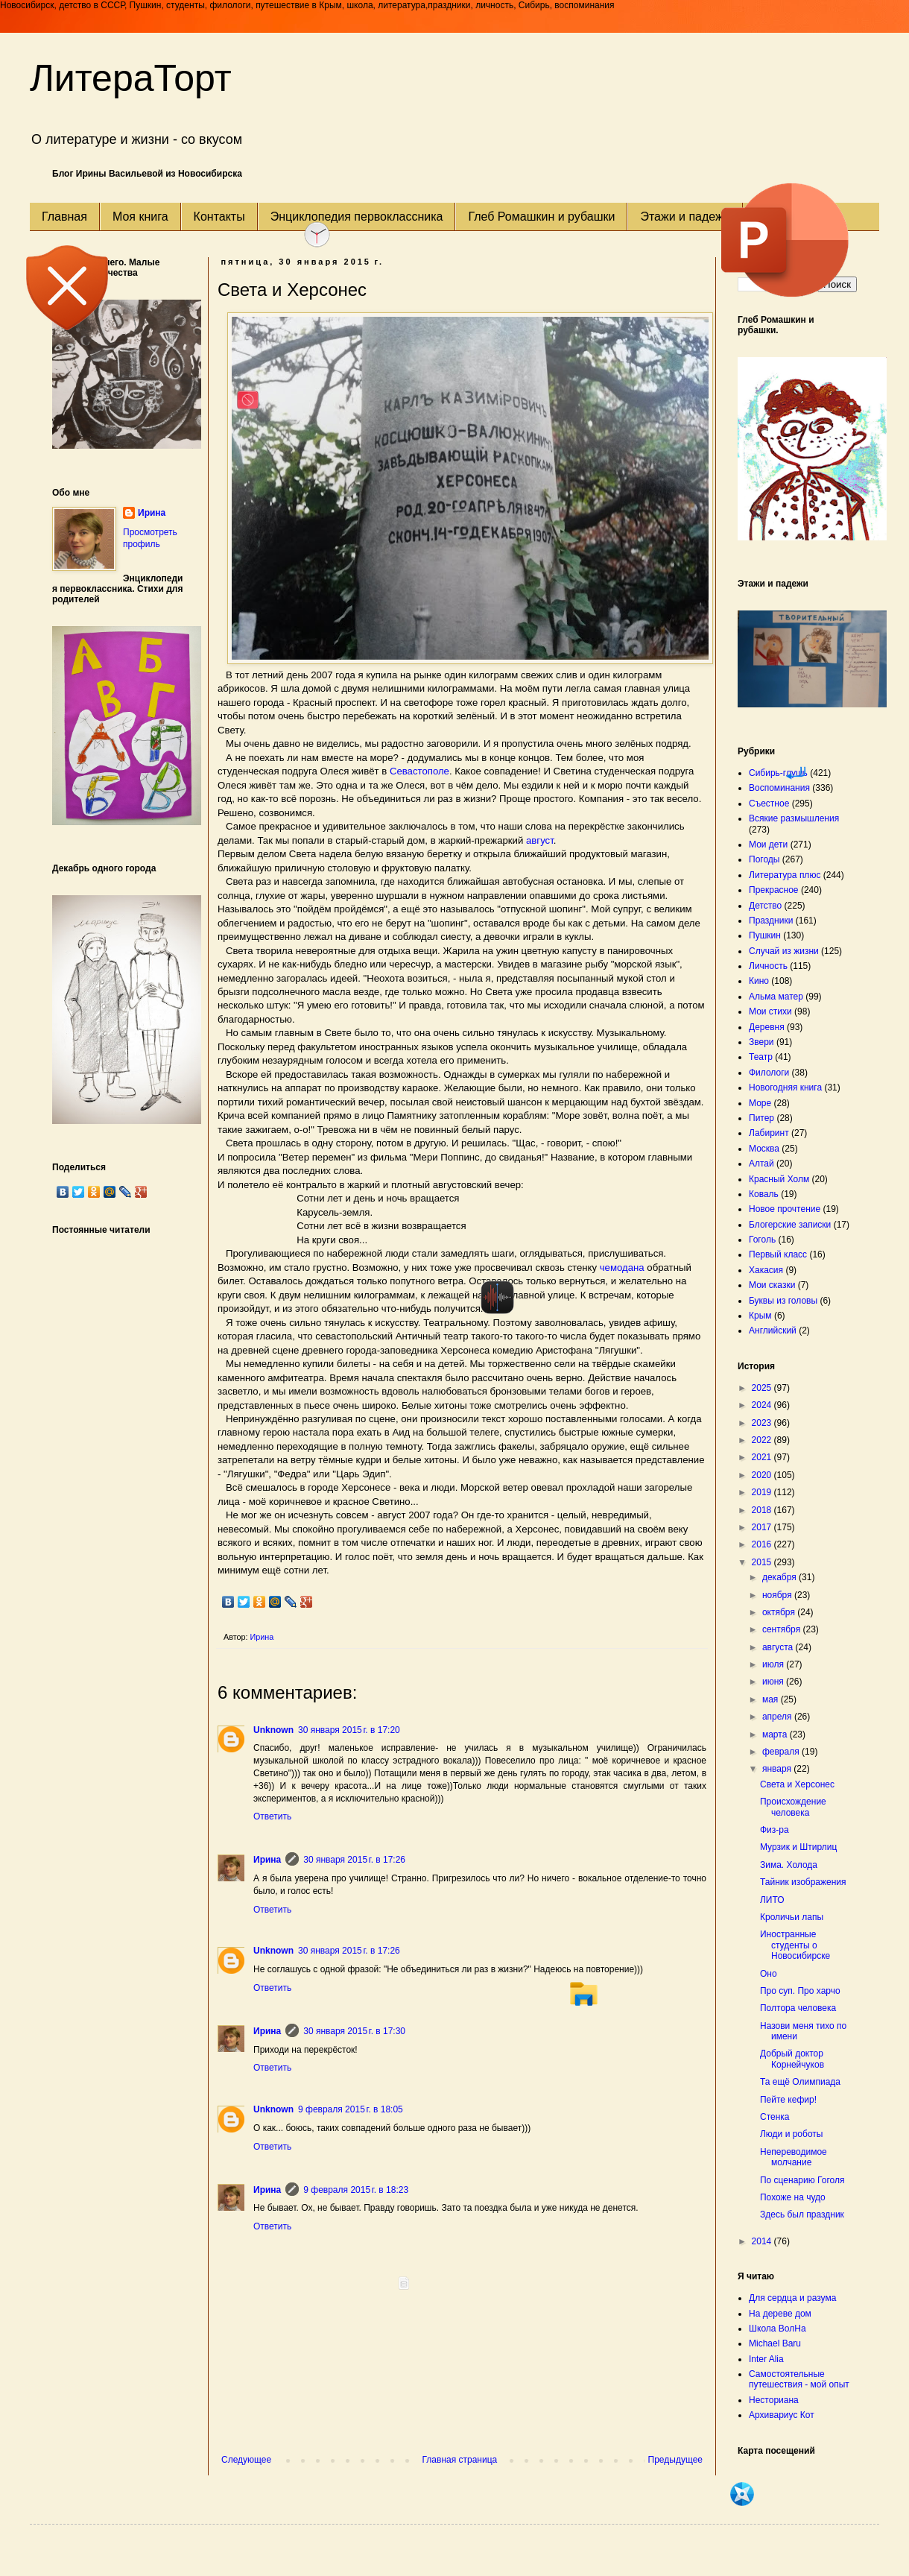 Image resolution: width=909 pixels, height=2576 pixels. I want to click on launch setup wizard or installation assistant, so click(742, 2494).